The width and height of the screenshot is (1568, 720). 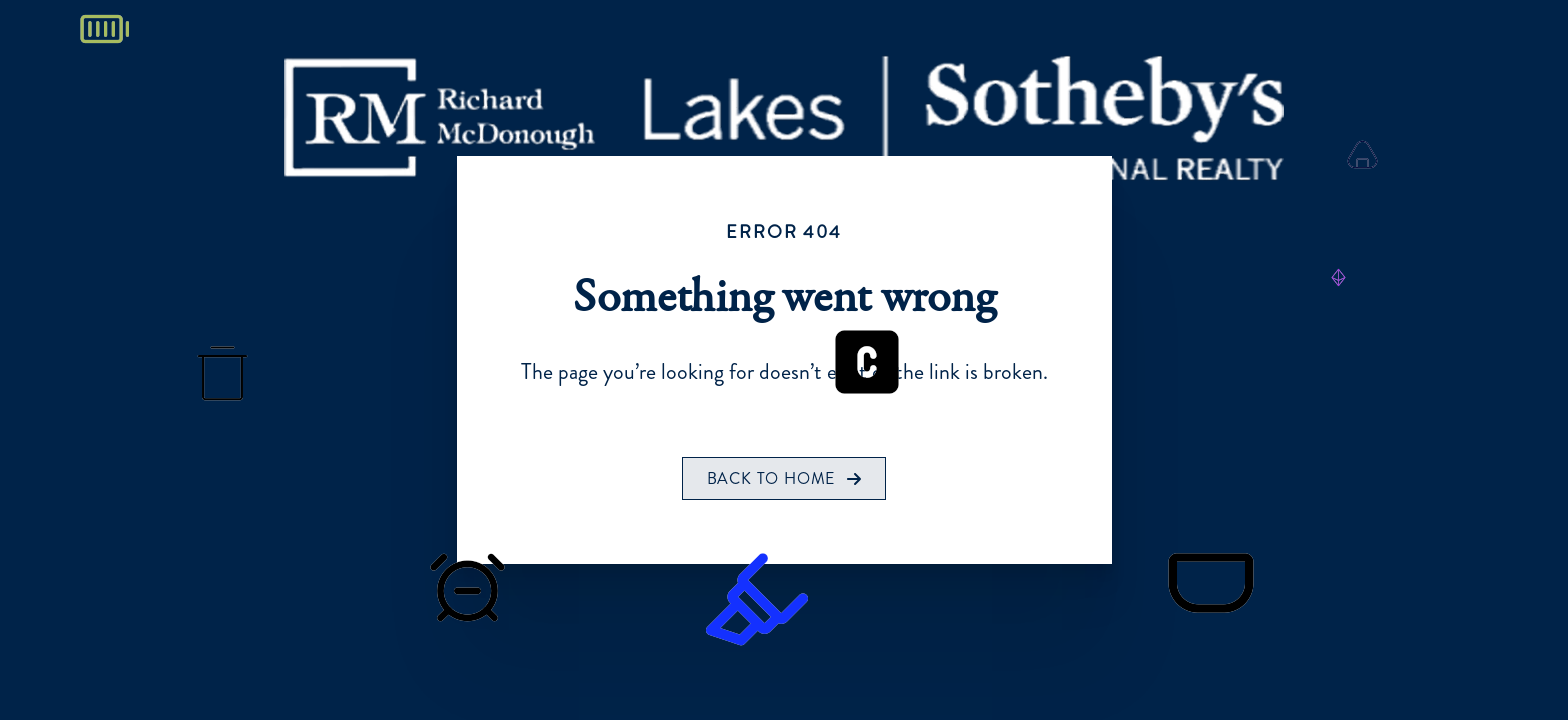 What do you see at coordinates (1338, 277) in the screenshot?
I see `view ethereum balance or wallet` at bounding box center [1338, 277].